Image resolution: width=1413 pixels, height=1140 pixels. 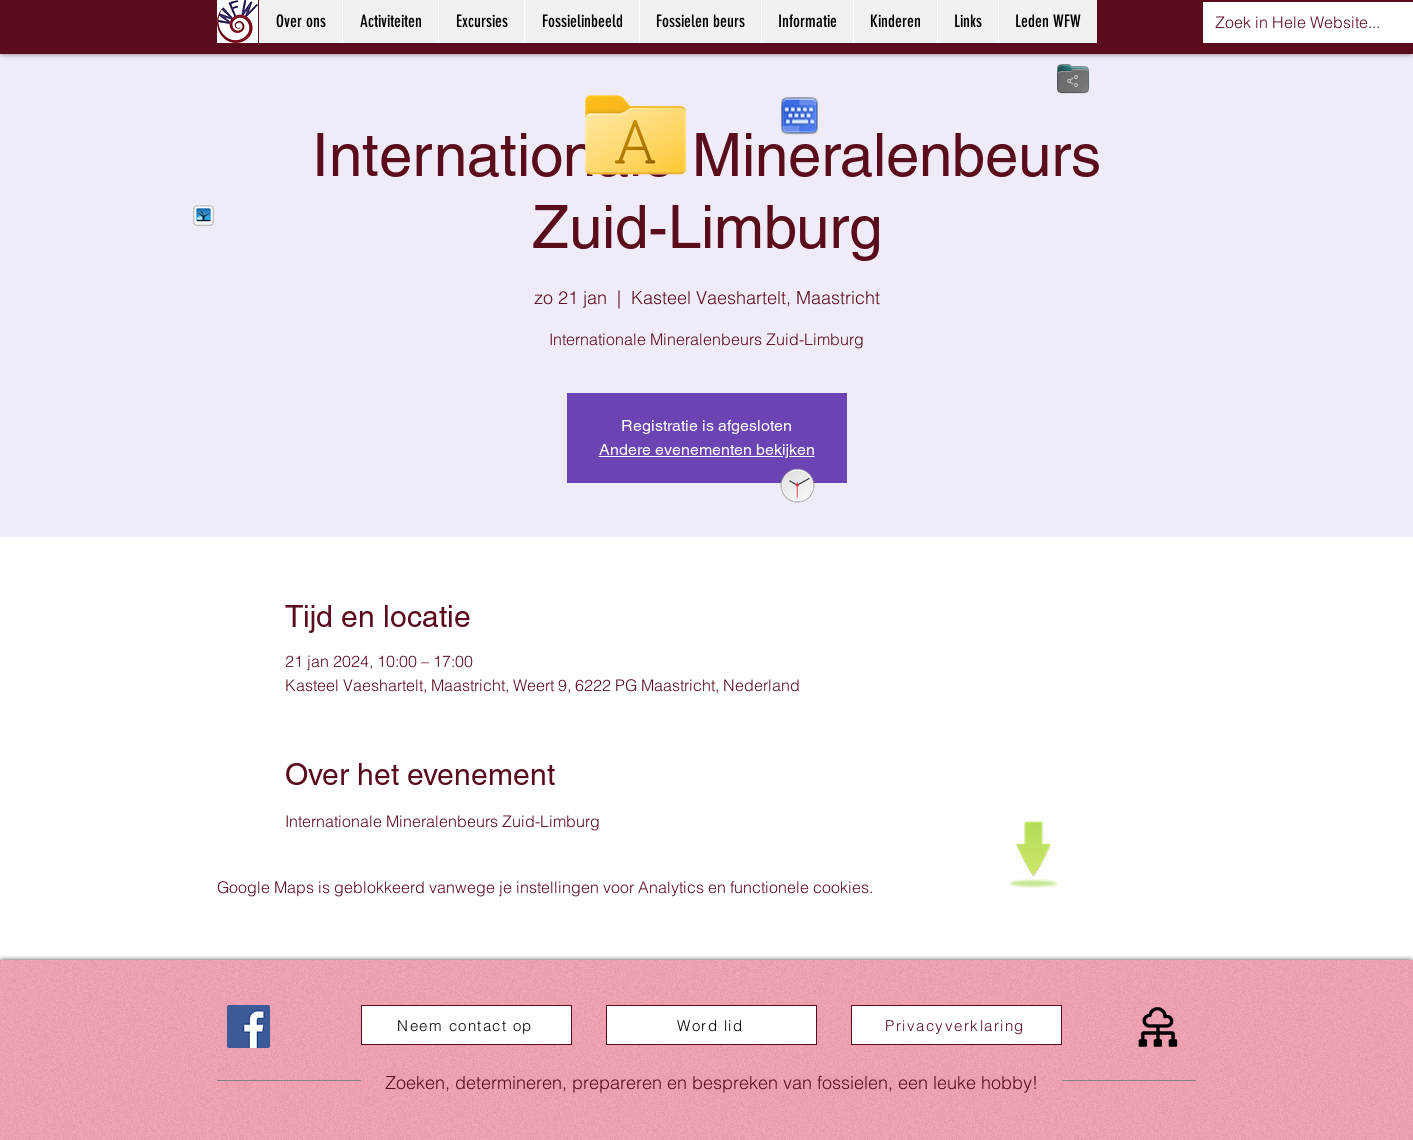 What do you see at coordinates (799, 115) in the screenshot?
I see `access keyboard and input method settings` at bounding box center [799, 115].